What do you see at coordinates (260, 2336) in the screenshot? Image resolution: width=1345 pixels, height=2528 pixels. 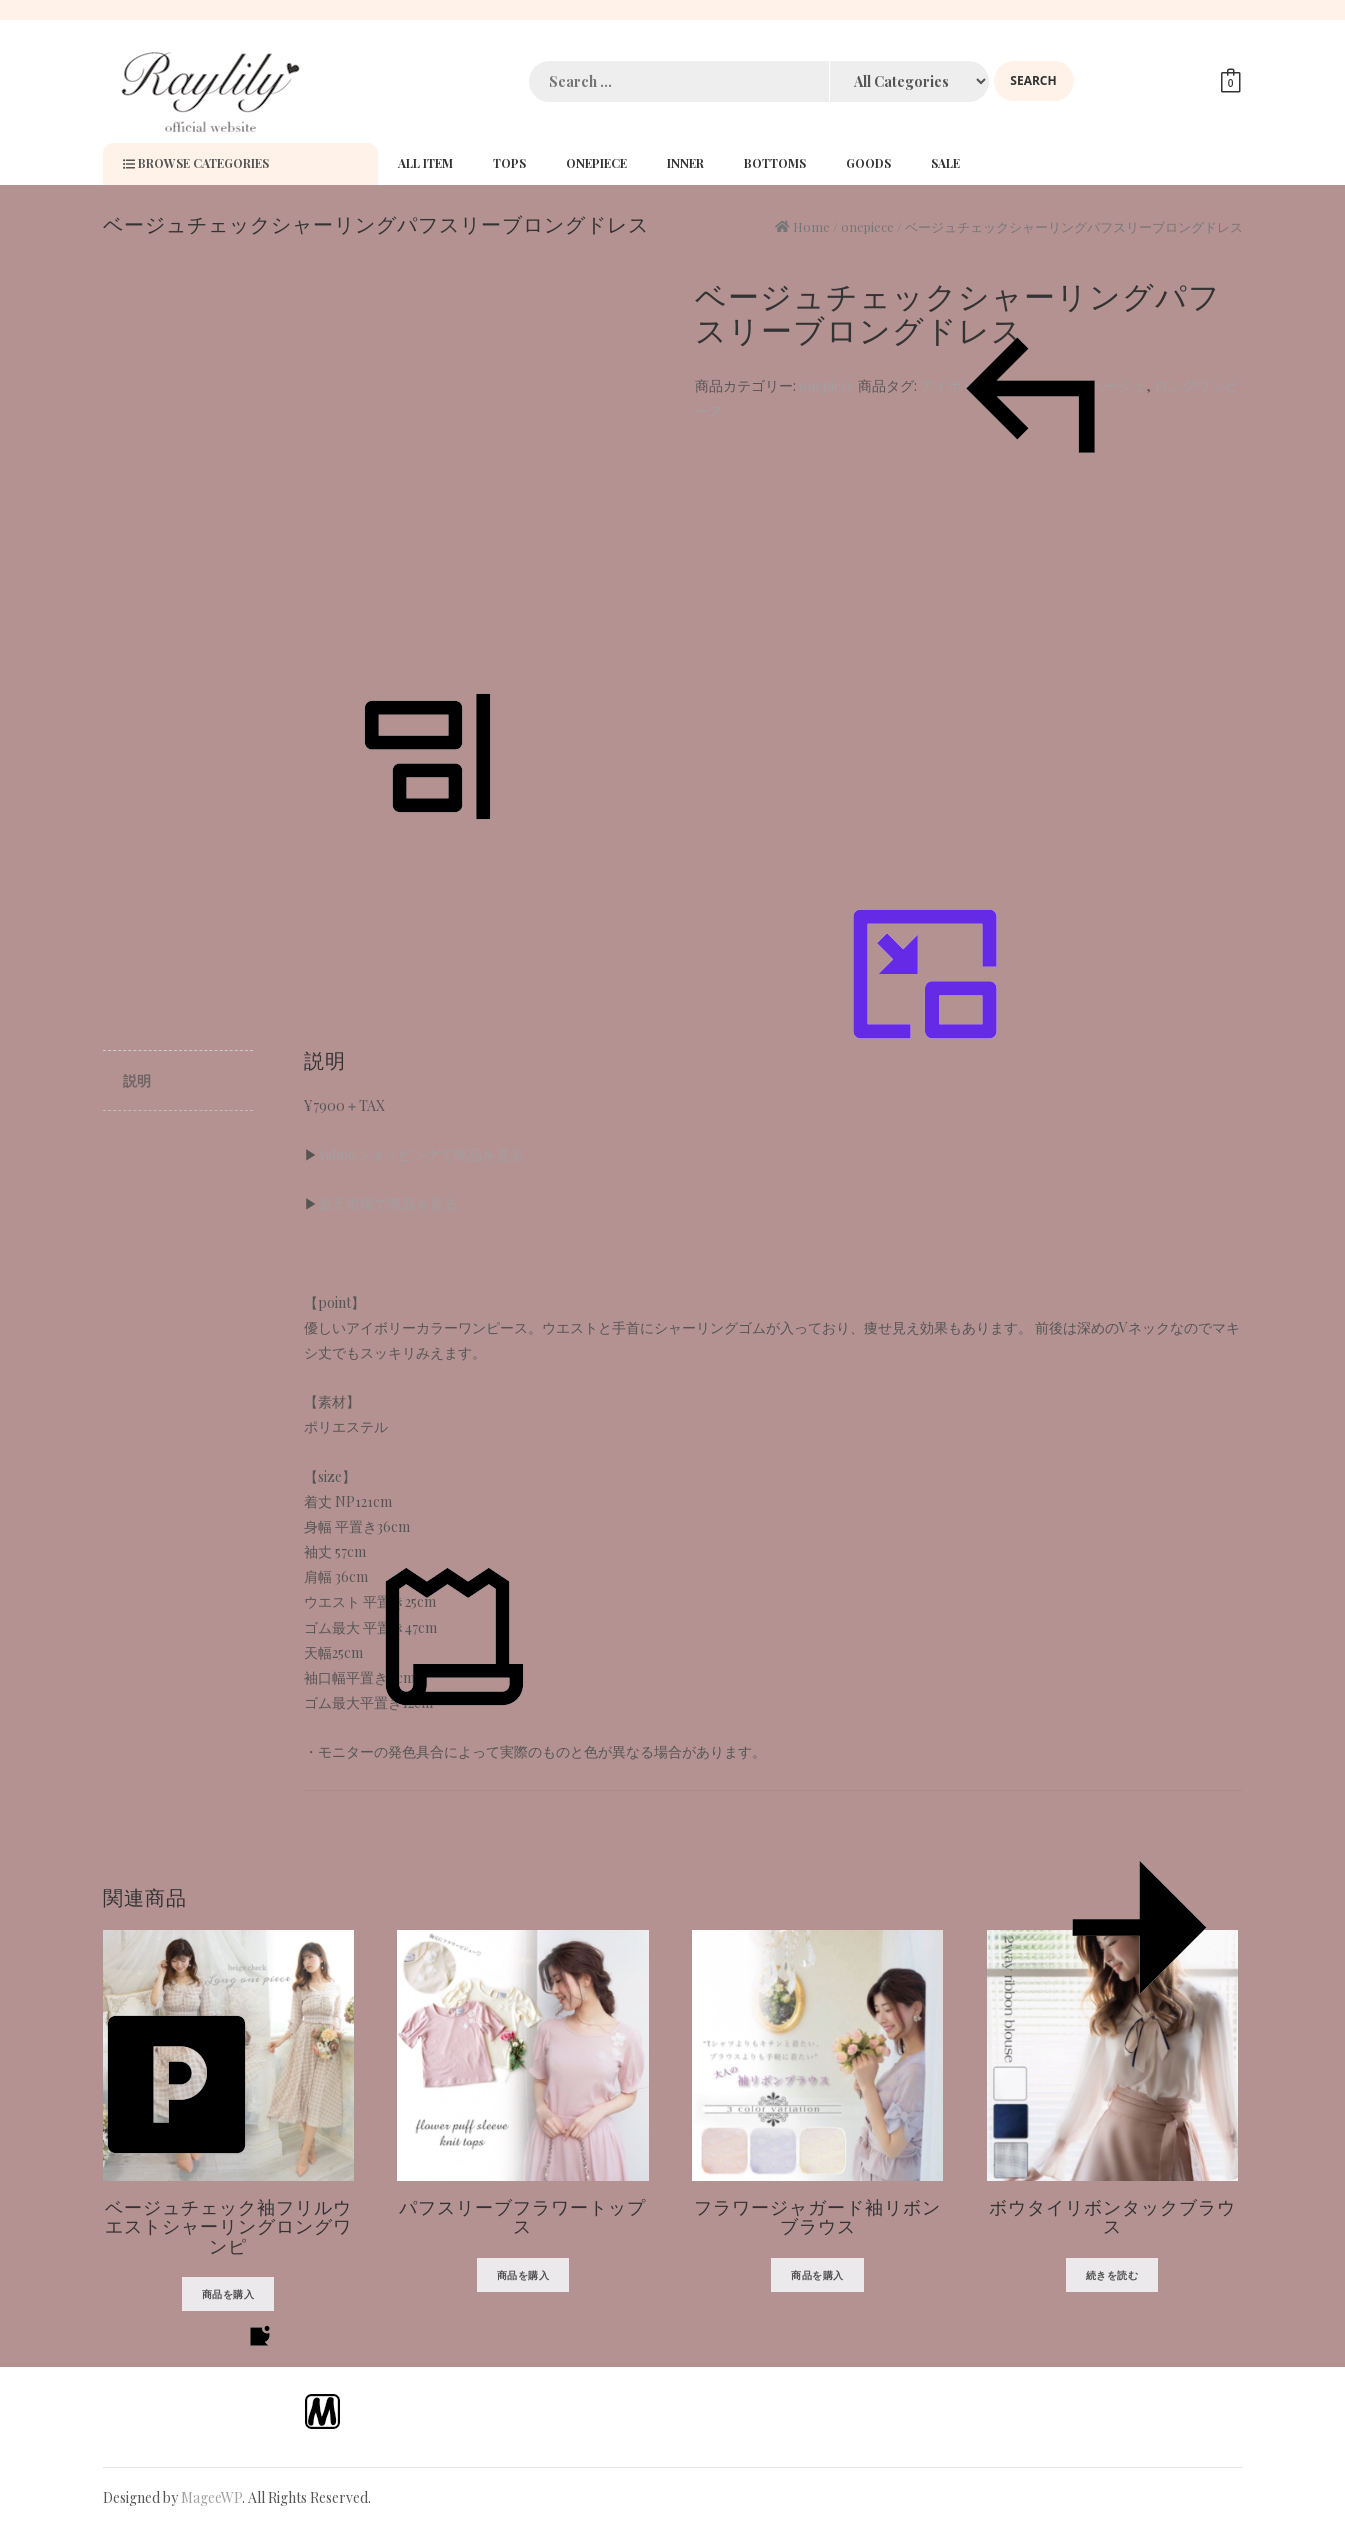 I see `remixicon logo` at bounding box center [260, 2336].